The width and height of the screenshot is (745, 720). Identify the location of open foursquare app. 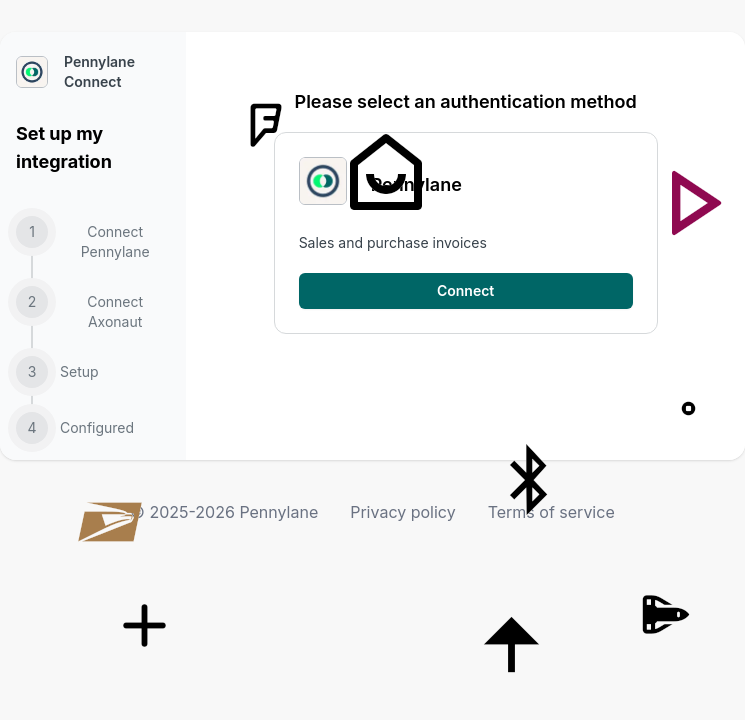
(266, 125).